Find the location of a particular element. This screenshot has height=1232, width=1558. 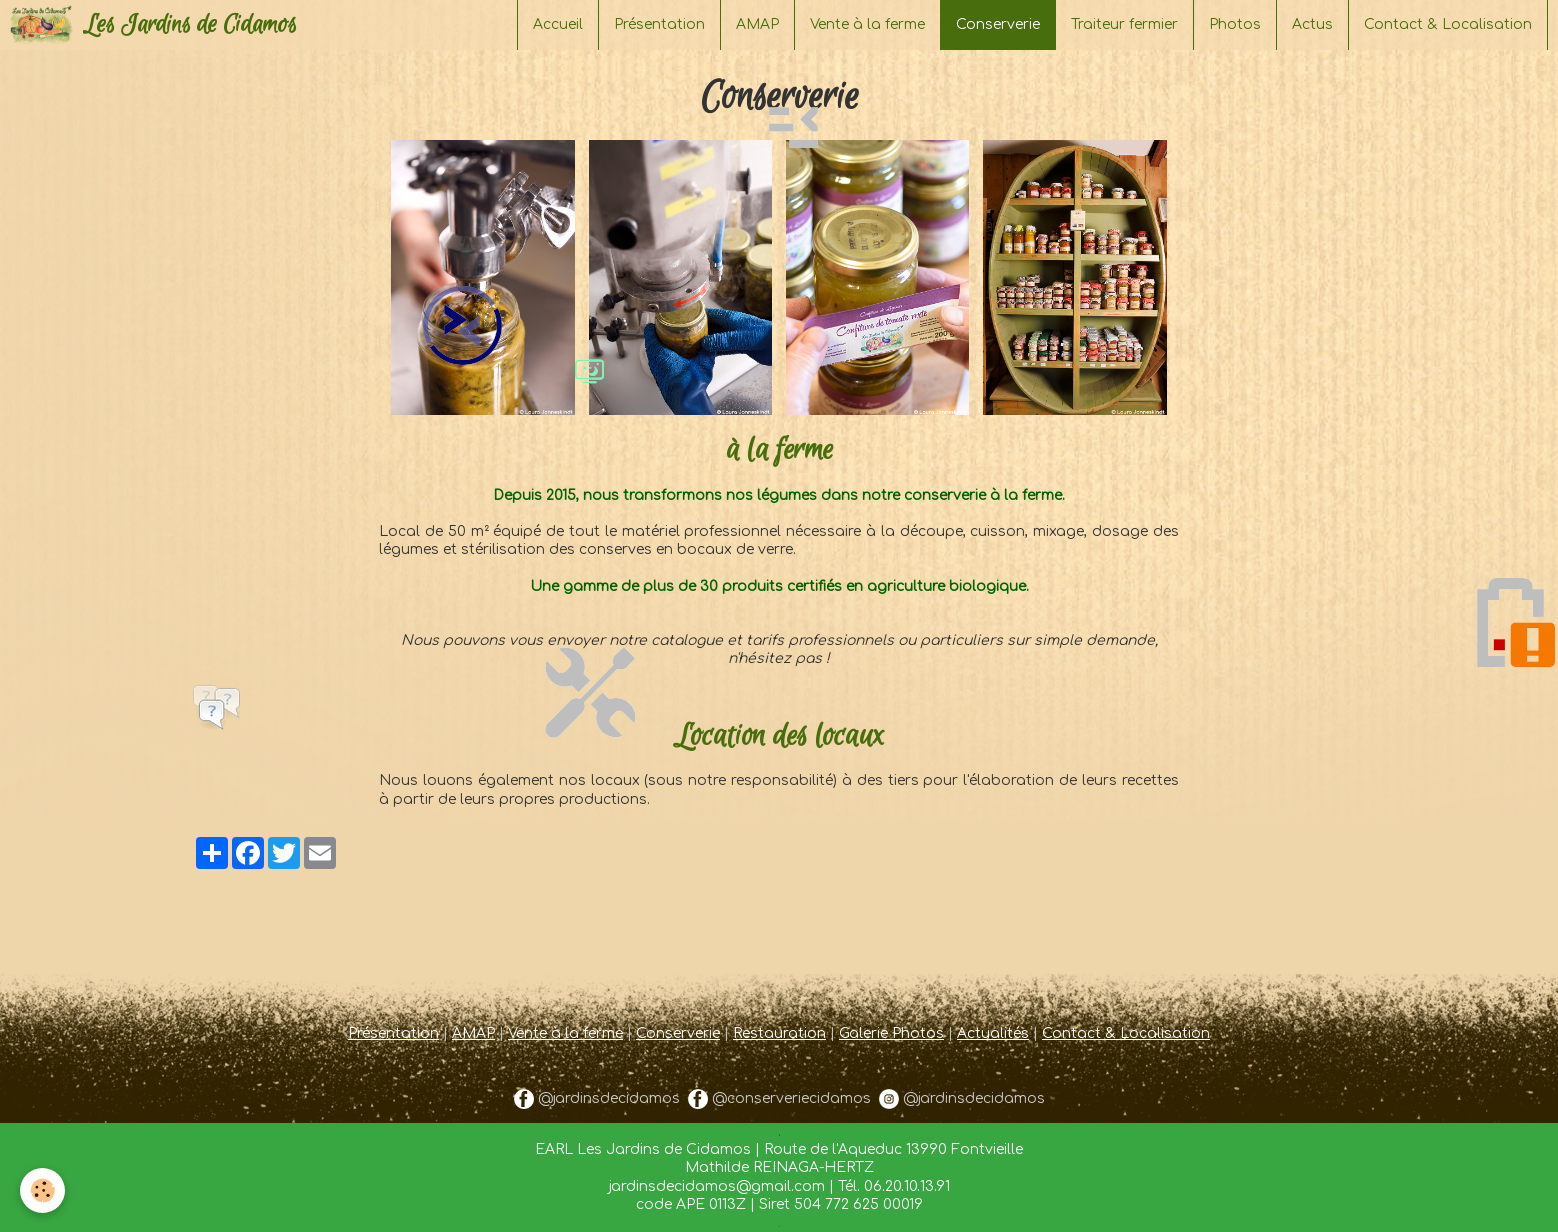

open remmina remote desktop client is located at coordinates (462, 325).